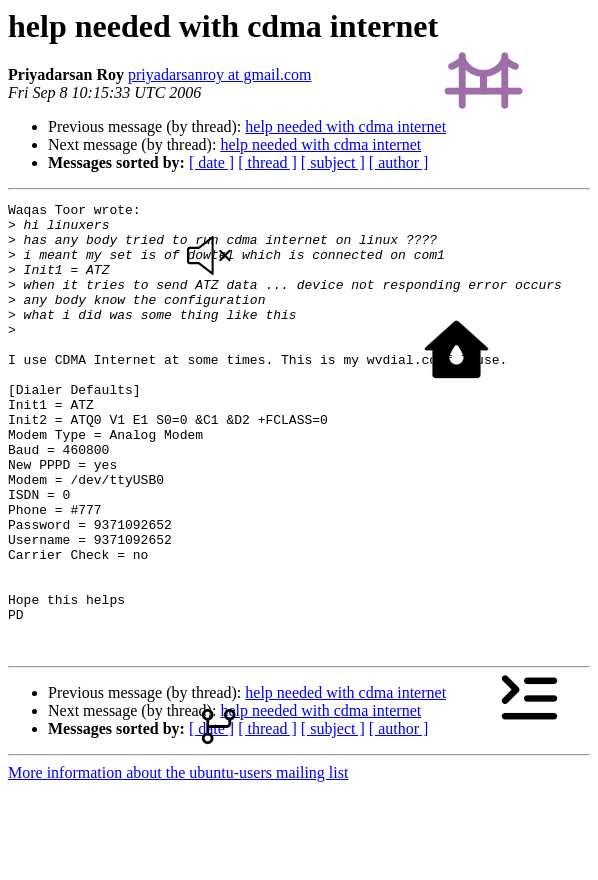 The width and height of the screenshot is (598, 880). I want to click on view repository branches, so click(216, 726).